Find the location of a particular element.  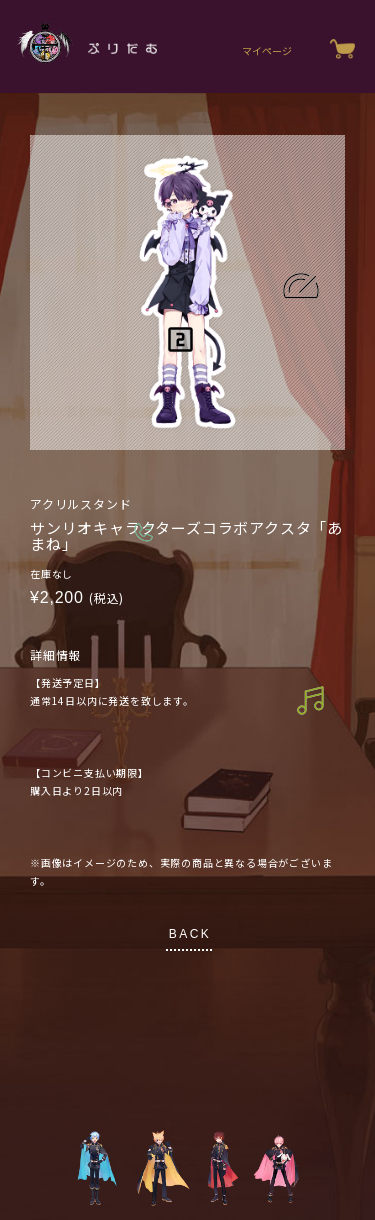

access music library or audio player is located at coordinates (312, 701).